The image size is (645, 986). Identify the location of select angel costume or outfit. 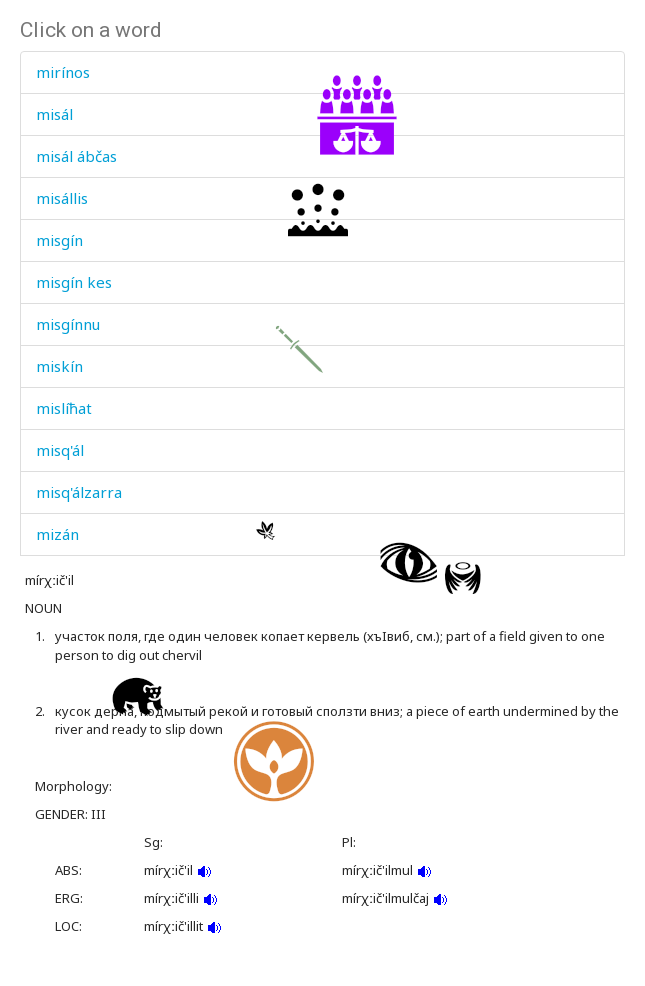
(462, 579).